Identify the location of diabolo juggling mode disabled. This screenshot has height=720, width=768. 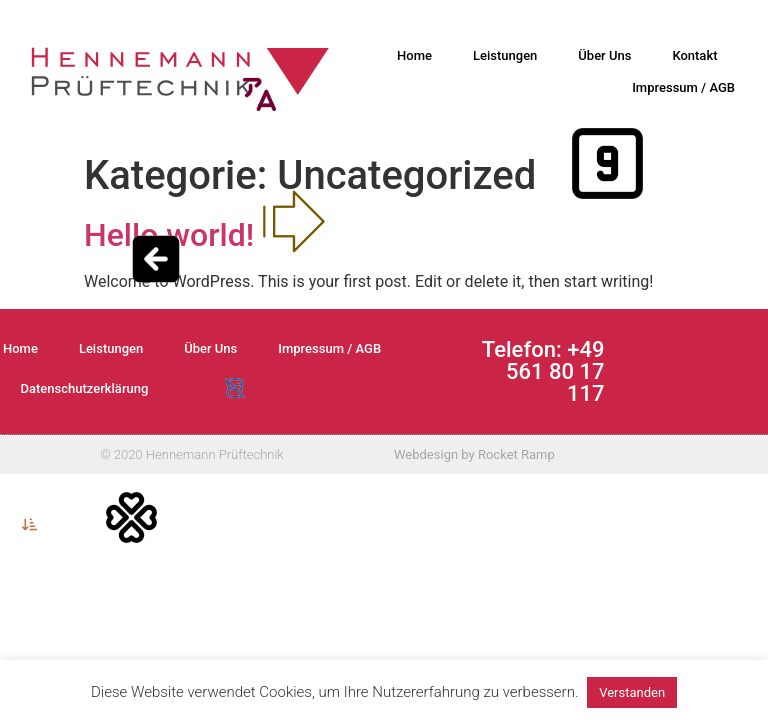
(235, 388).